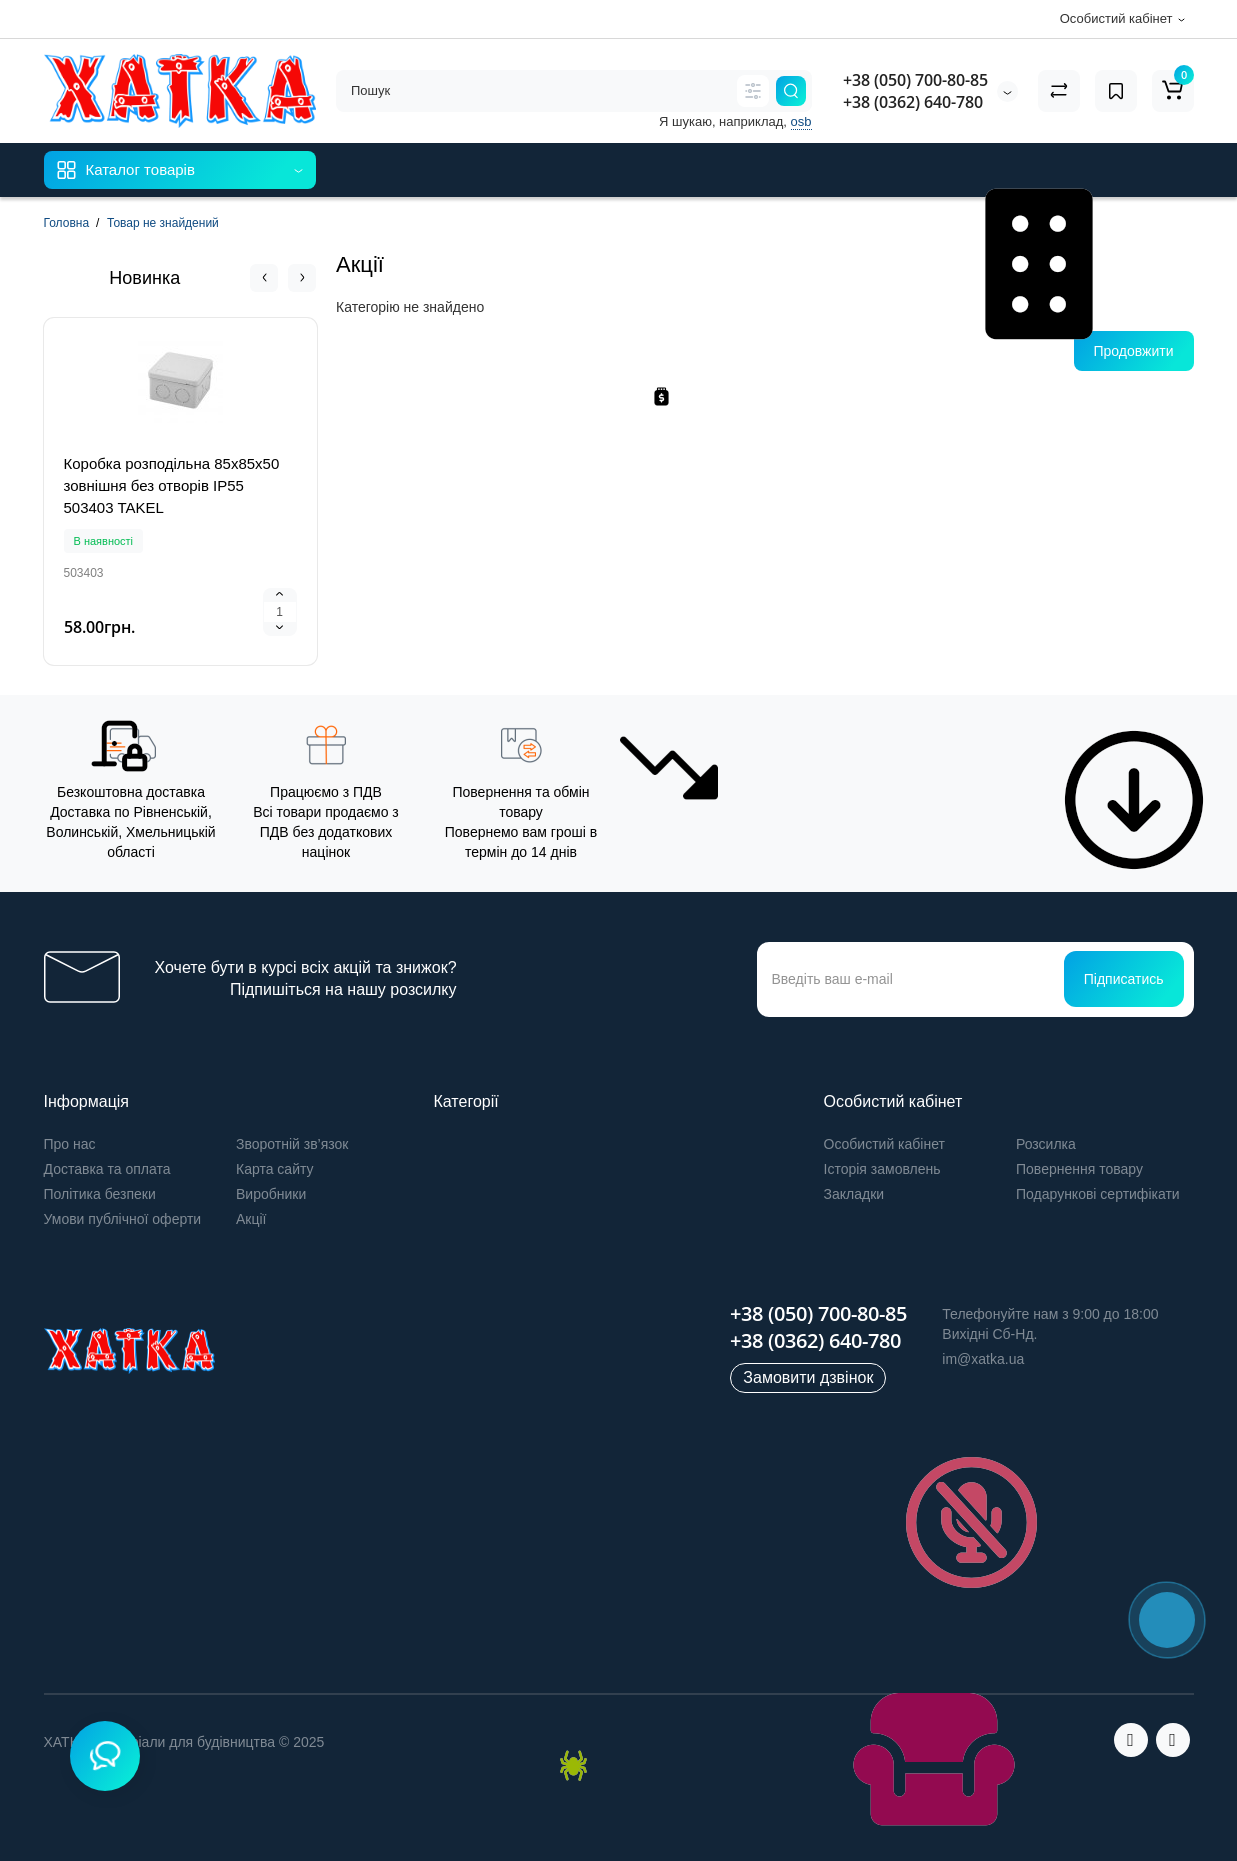 This screenshot has height=1861, width=1237. I want to click on download a file or content, so click(1134, 800).